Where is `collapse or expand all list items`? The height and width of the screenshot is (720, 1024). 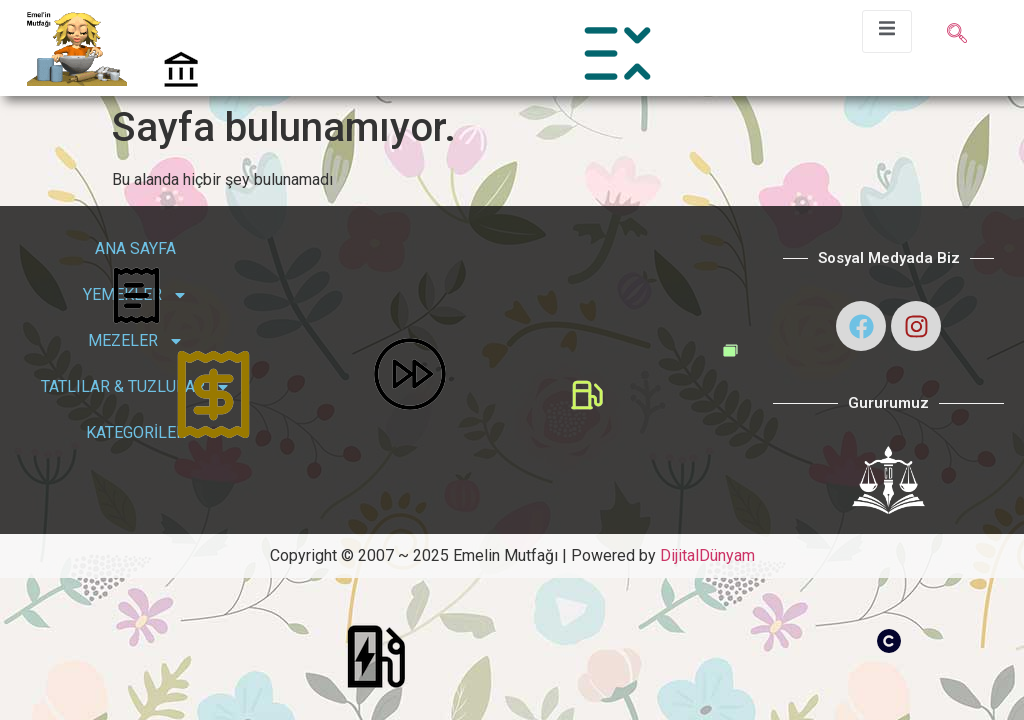
collapse or expand all list items is located at coordinates (617, 53).